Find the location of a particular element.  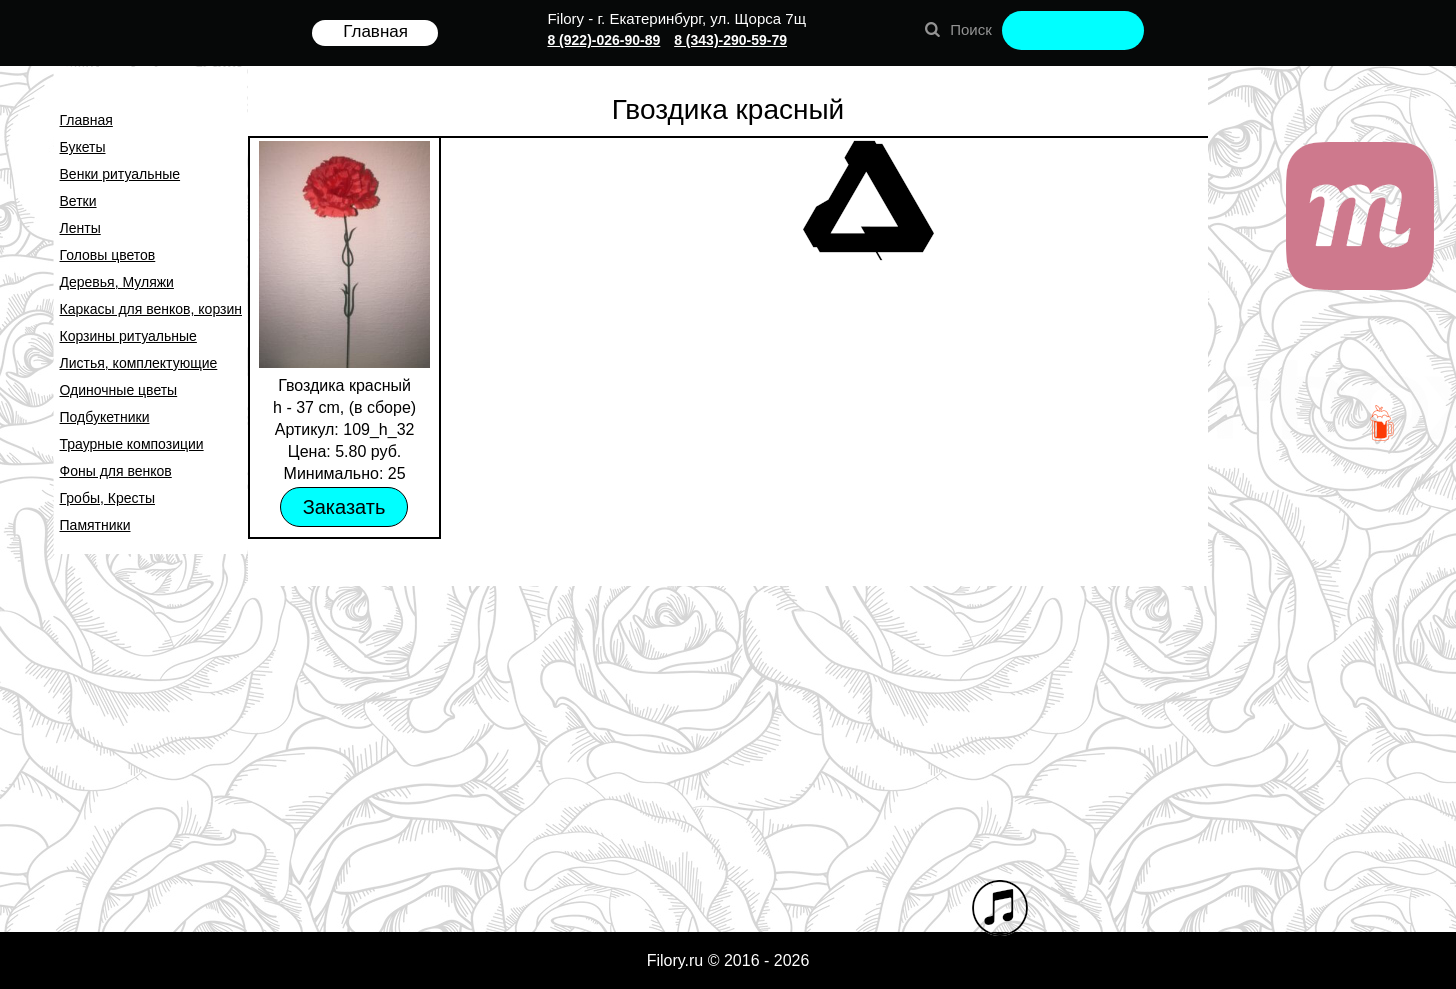

open moqups wireframing and prototyping tool is located at coordinates (1360, 216).